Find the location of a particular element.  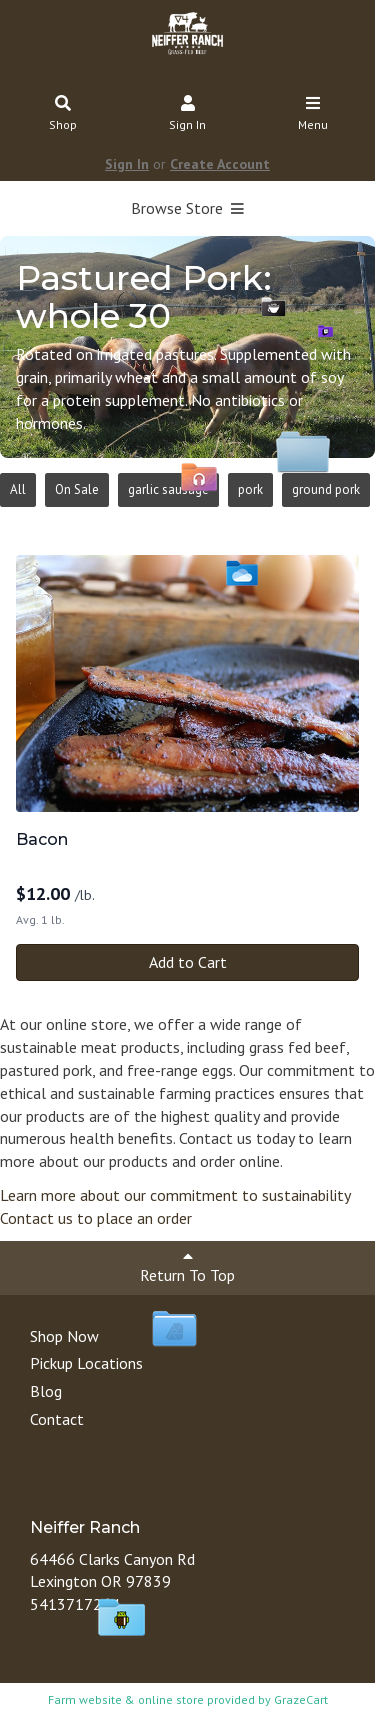

folder containing android app files is located at coordinates (121, 1618).